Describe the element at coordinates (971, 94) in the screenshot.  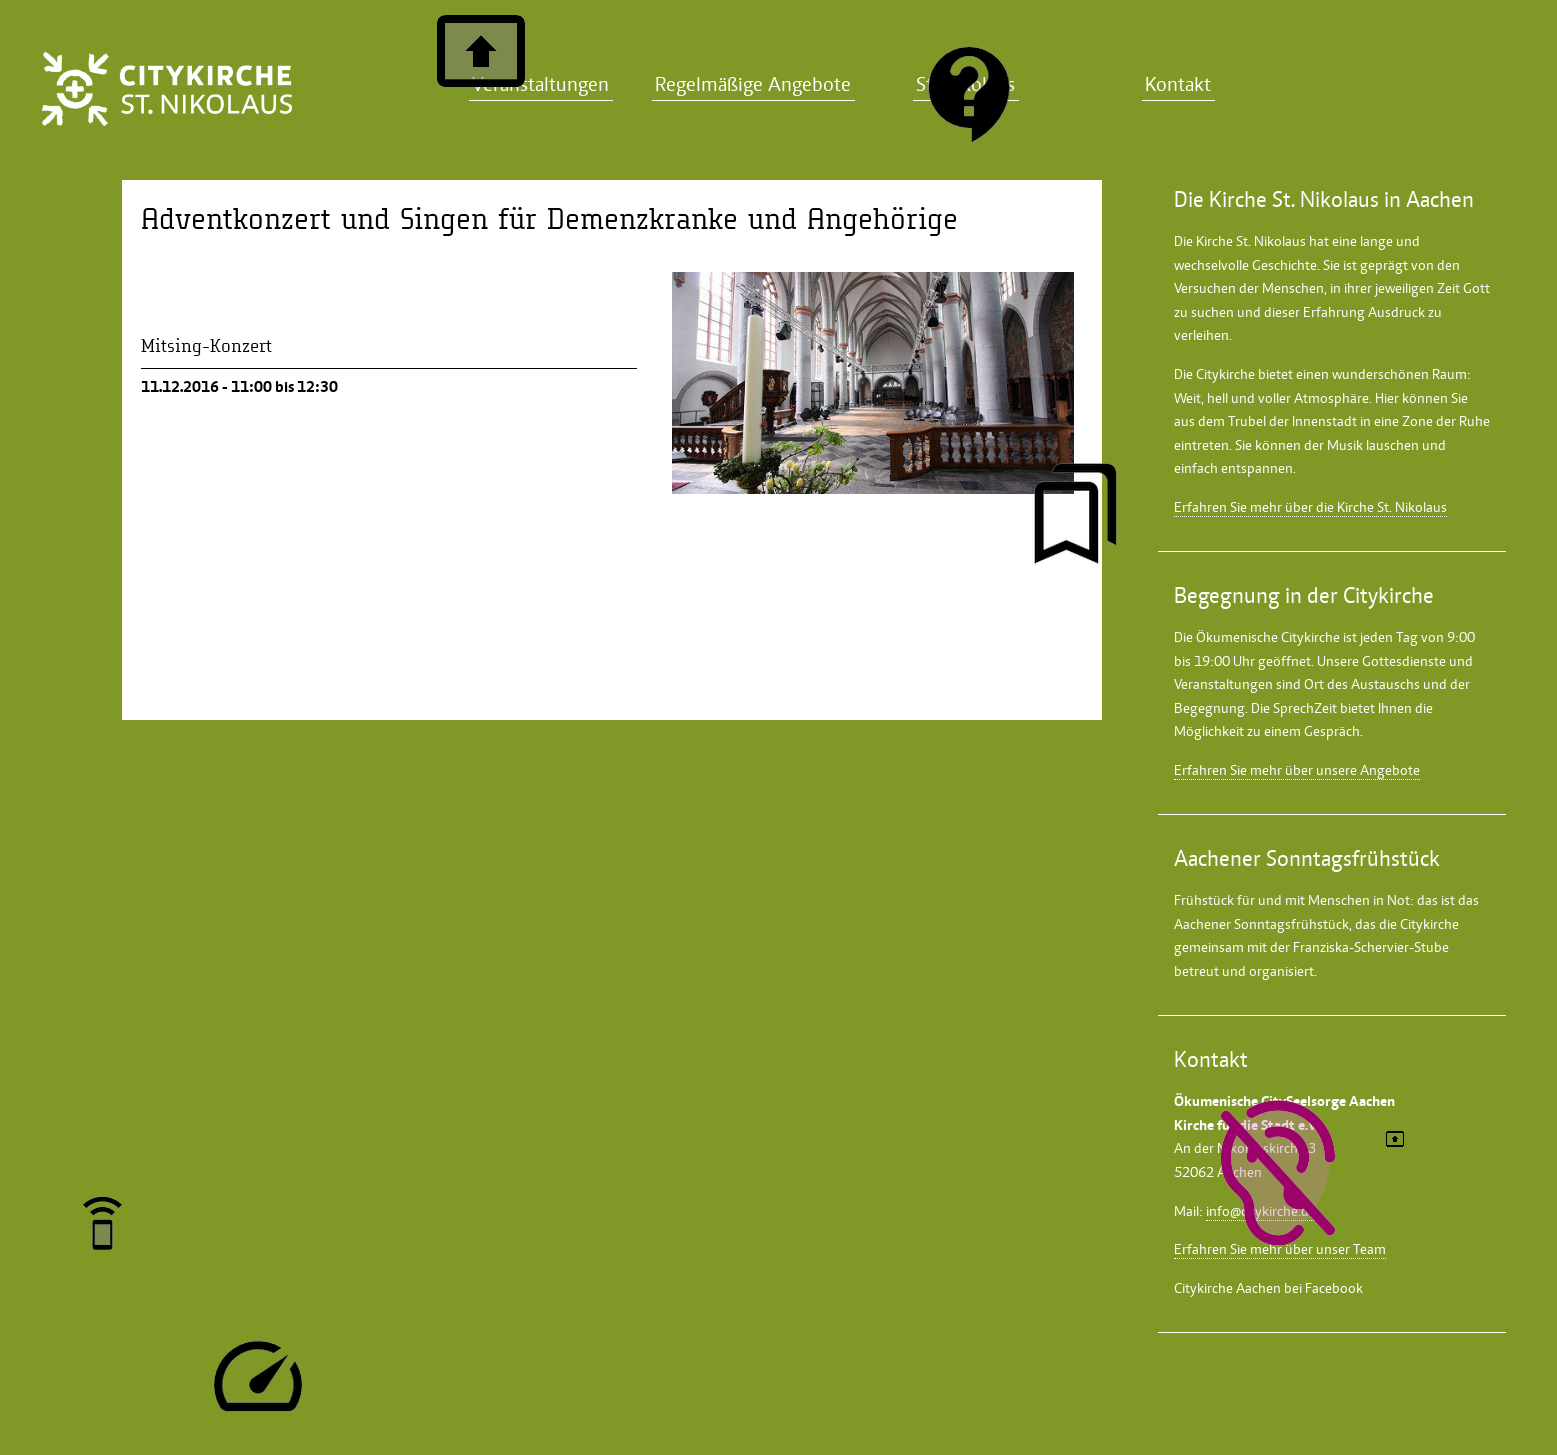
I see `contact customer support` at that location.